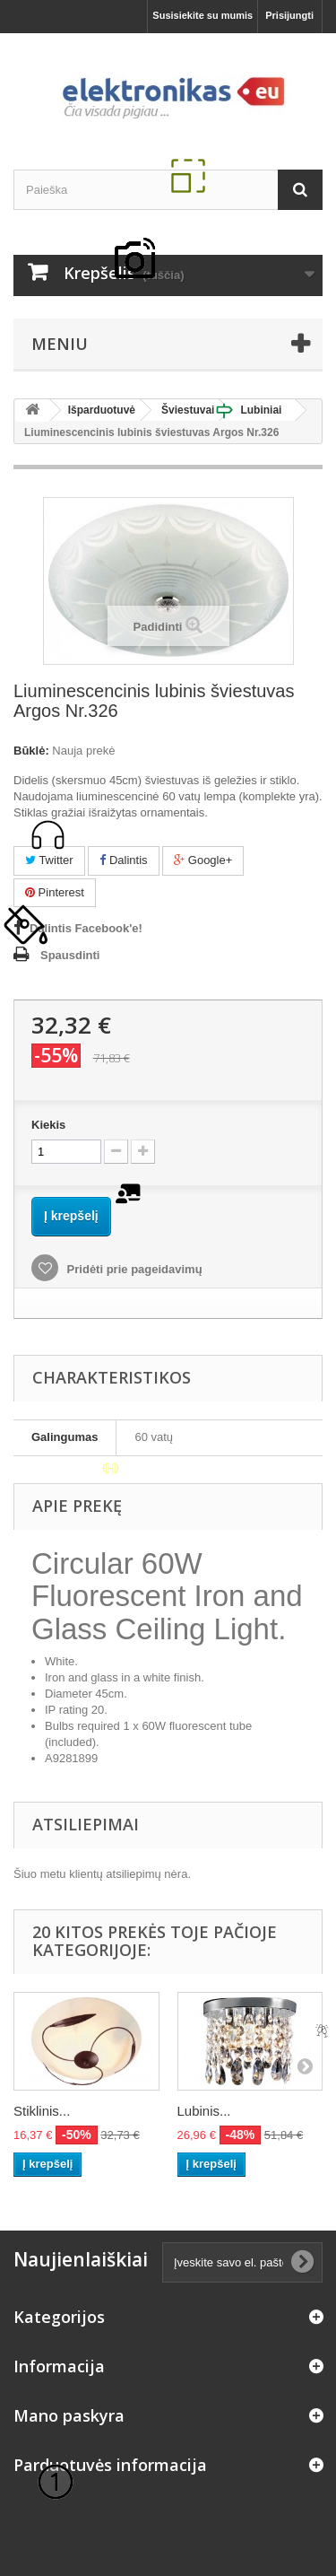 The image size is (336, 2576). I want to click on access teaching or presentation tools, so click(128, 1192).